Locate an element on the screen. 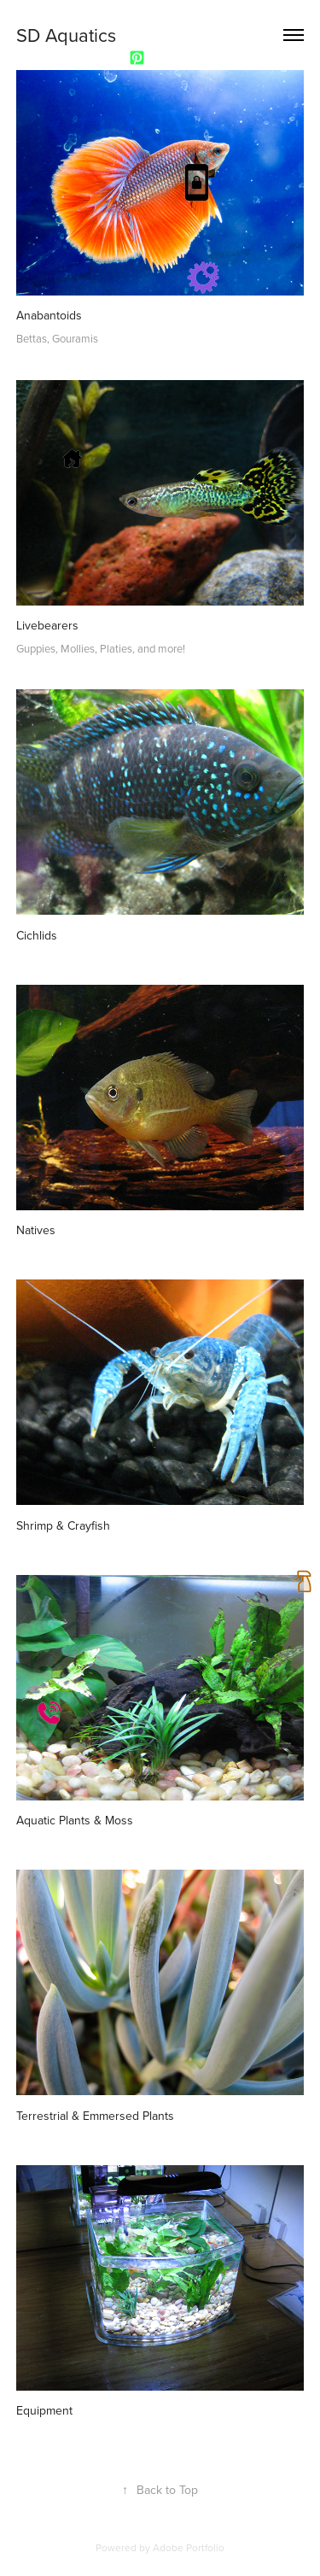 This screenshot has height=2576, width=320. indicates an active or ongoing call is located at coordinates (49, 1713).